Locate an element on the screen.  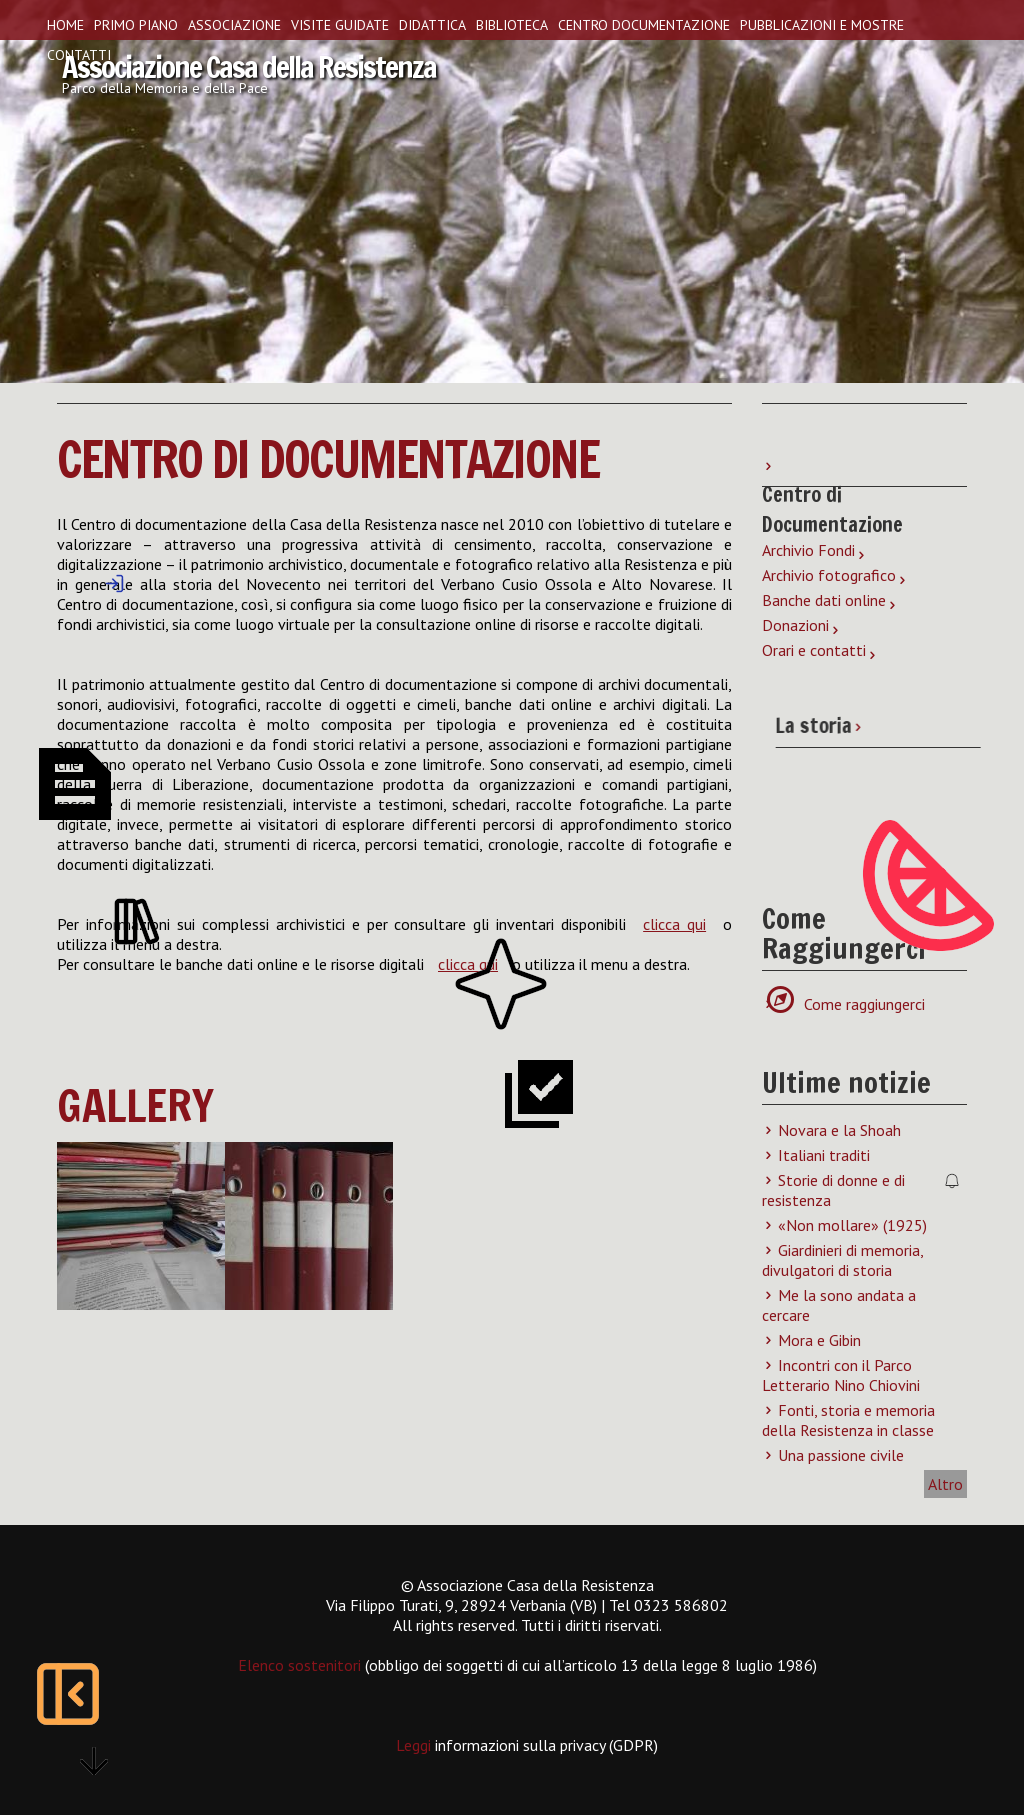
indicates a special or featured item is located at coordinates (501, 984).